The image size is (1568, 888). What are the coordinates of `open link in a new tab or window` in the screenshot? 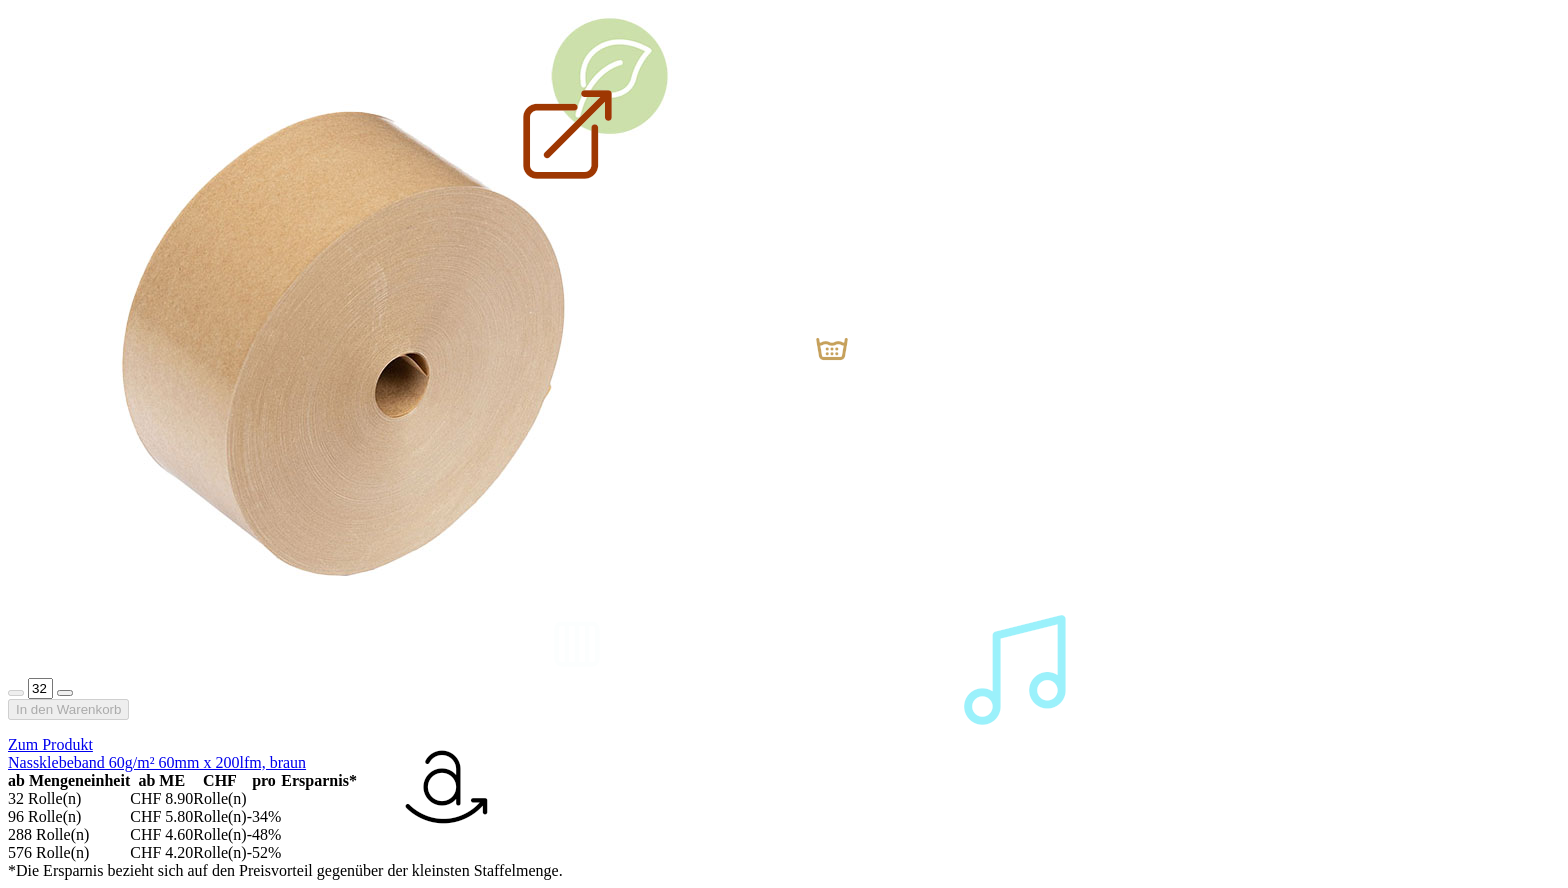 It's located at (567, 134).